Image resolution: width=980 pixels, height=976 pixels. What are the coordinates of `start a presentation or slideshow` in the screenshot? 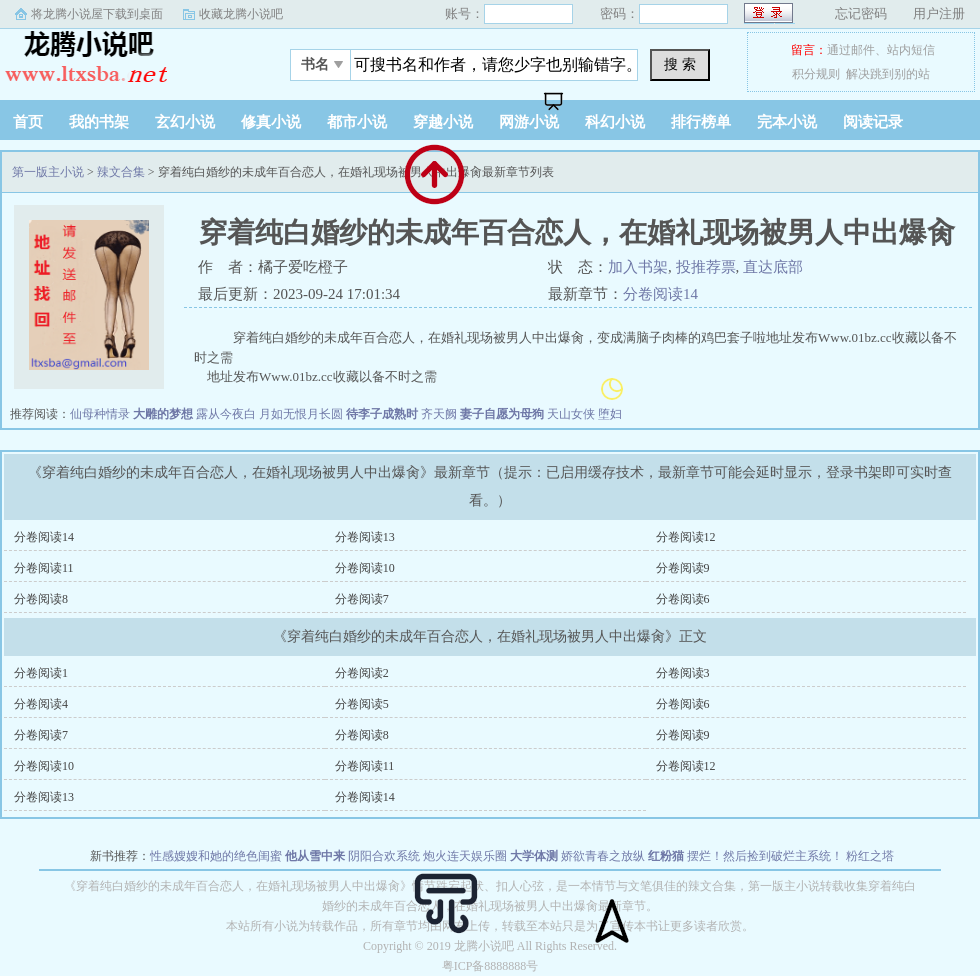 It's located at (553, 101).